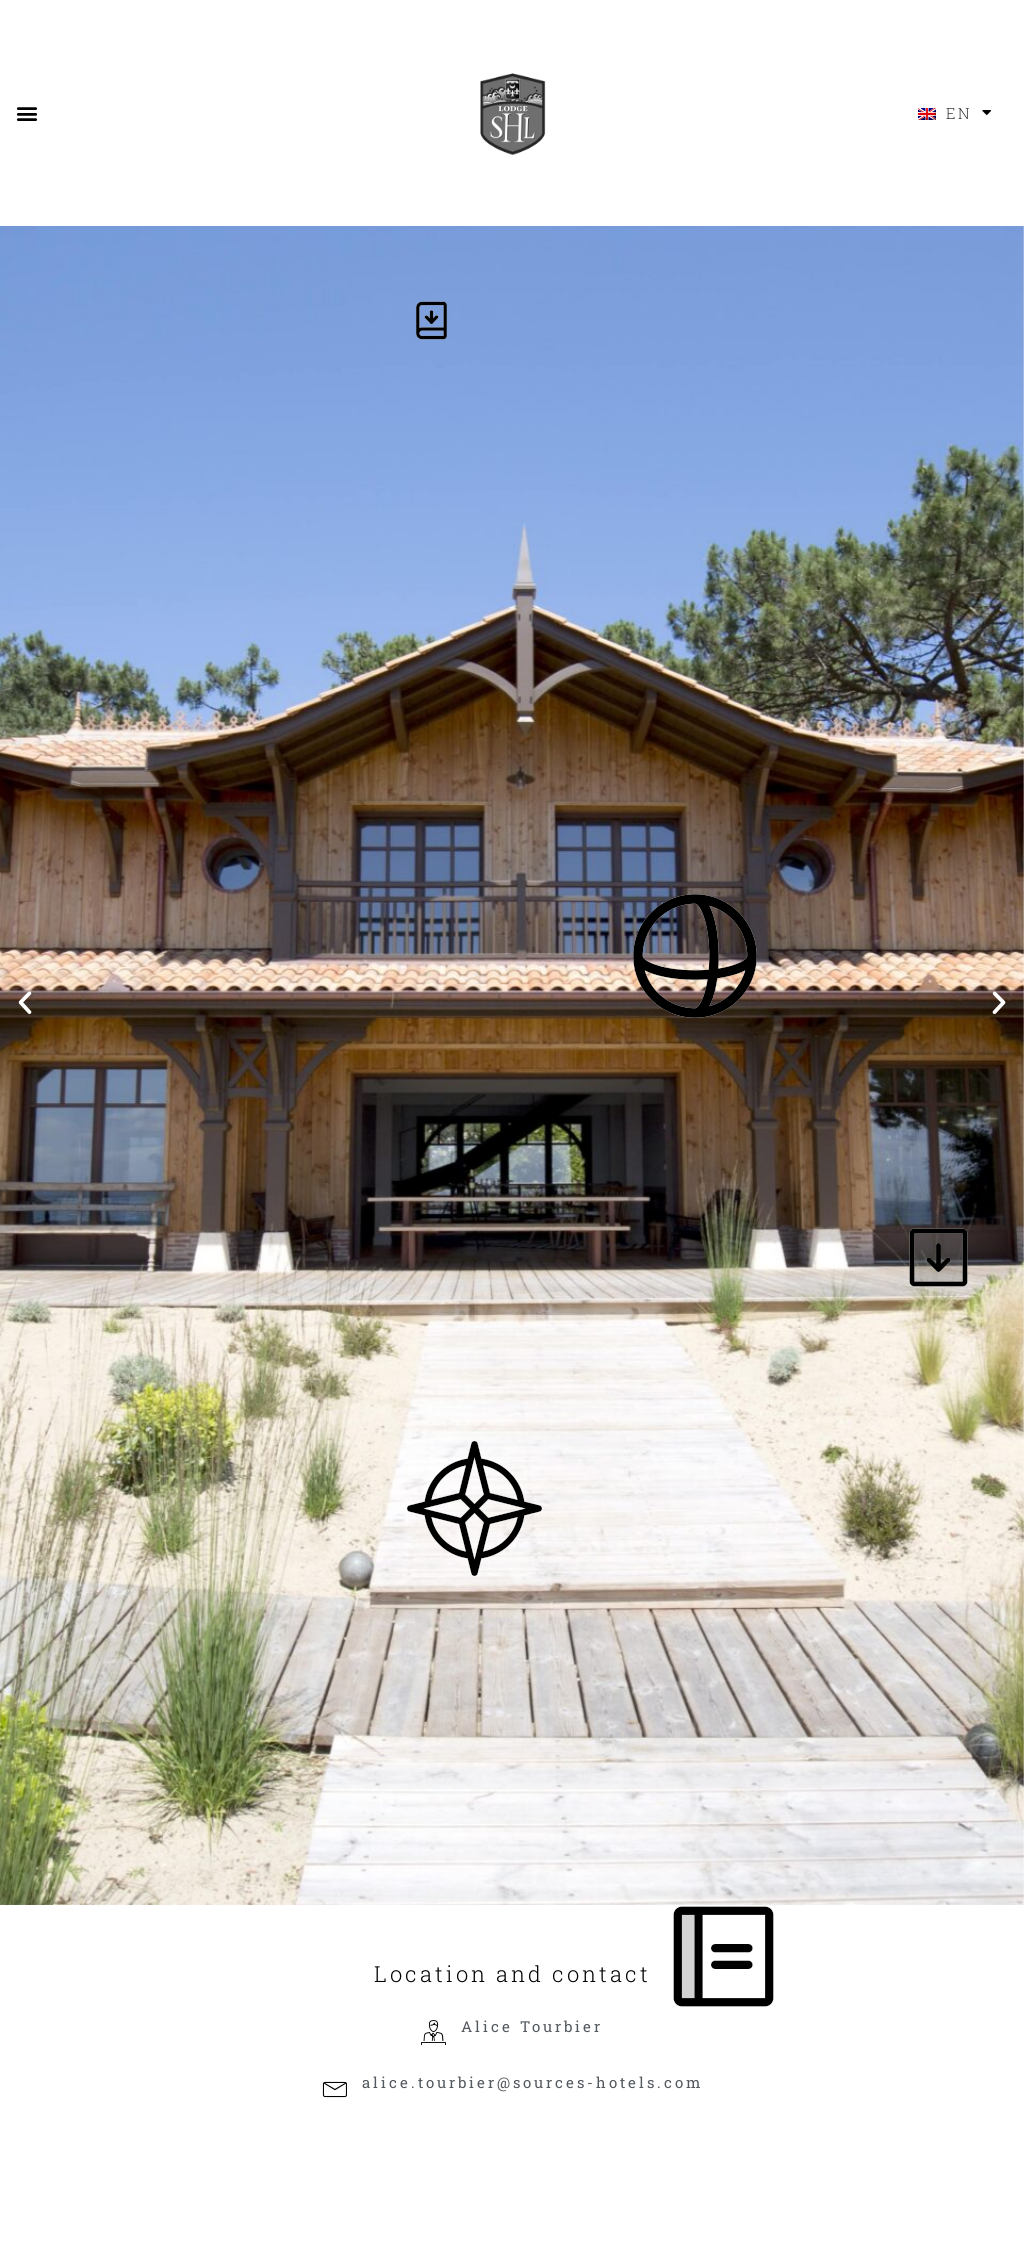 The height and width of the screenshot is (2255, 1024). What do you see at coordinates (938, 1257) in the screenshot?
I see `download file or content` at bounding box center [938, 1257].